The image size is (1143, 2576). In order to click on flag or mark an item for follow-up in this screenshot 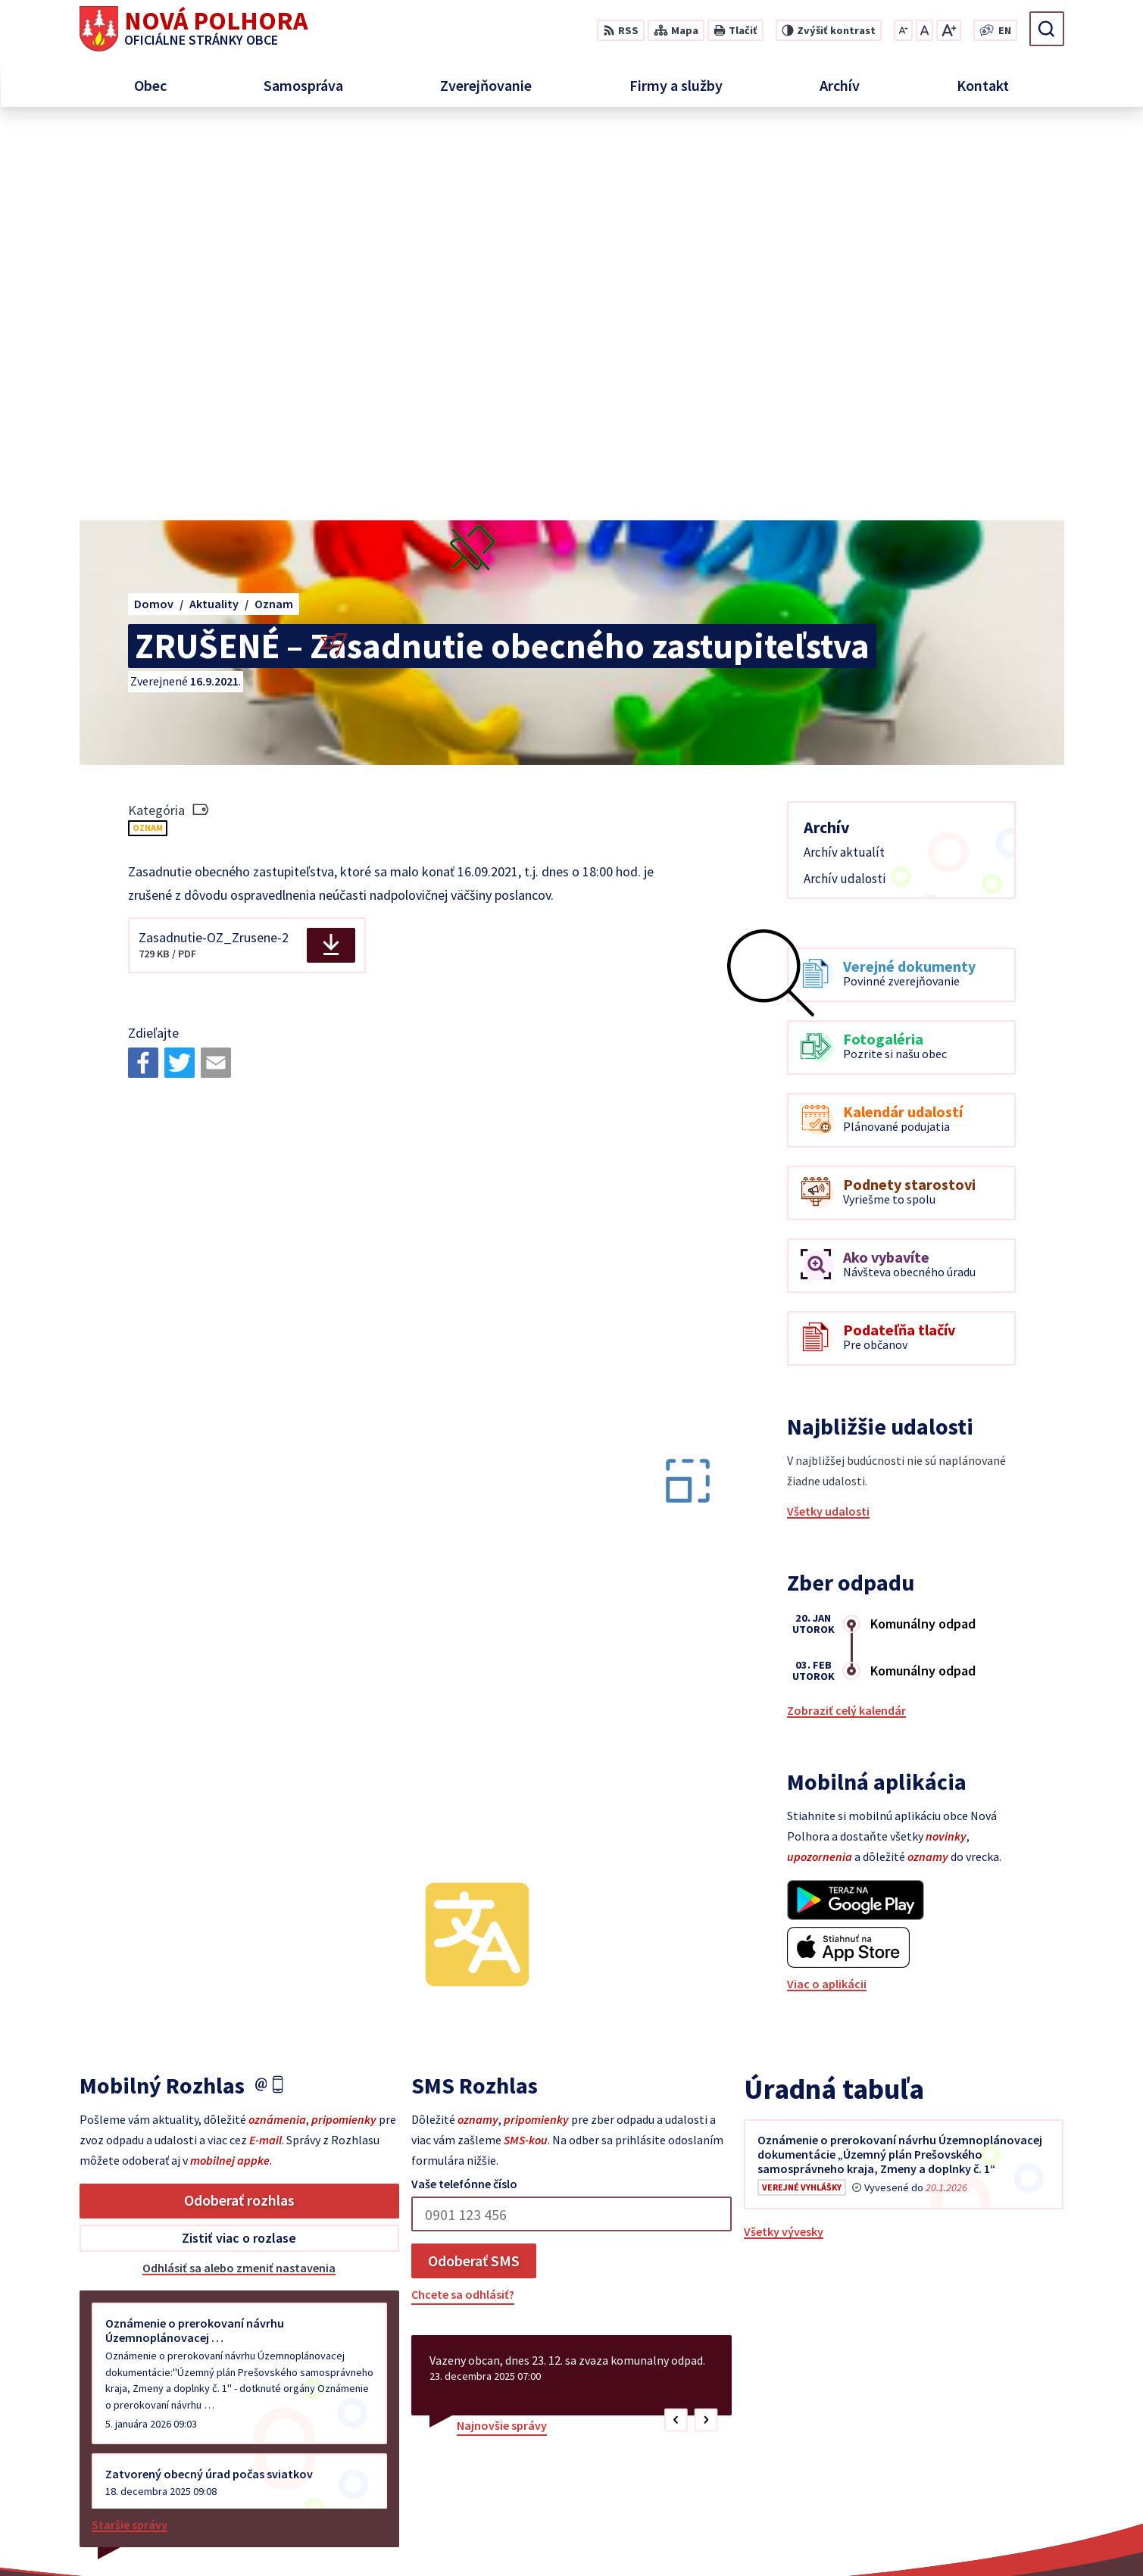, I will do `click(333, 644)`.